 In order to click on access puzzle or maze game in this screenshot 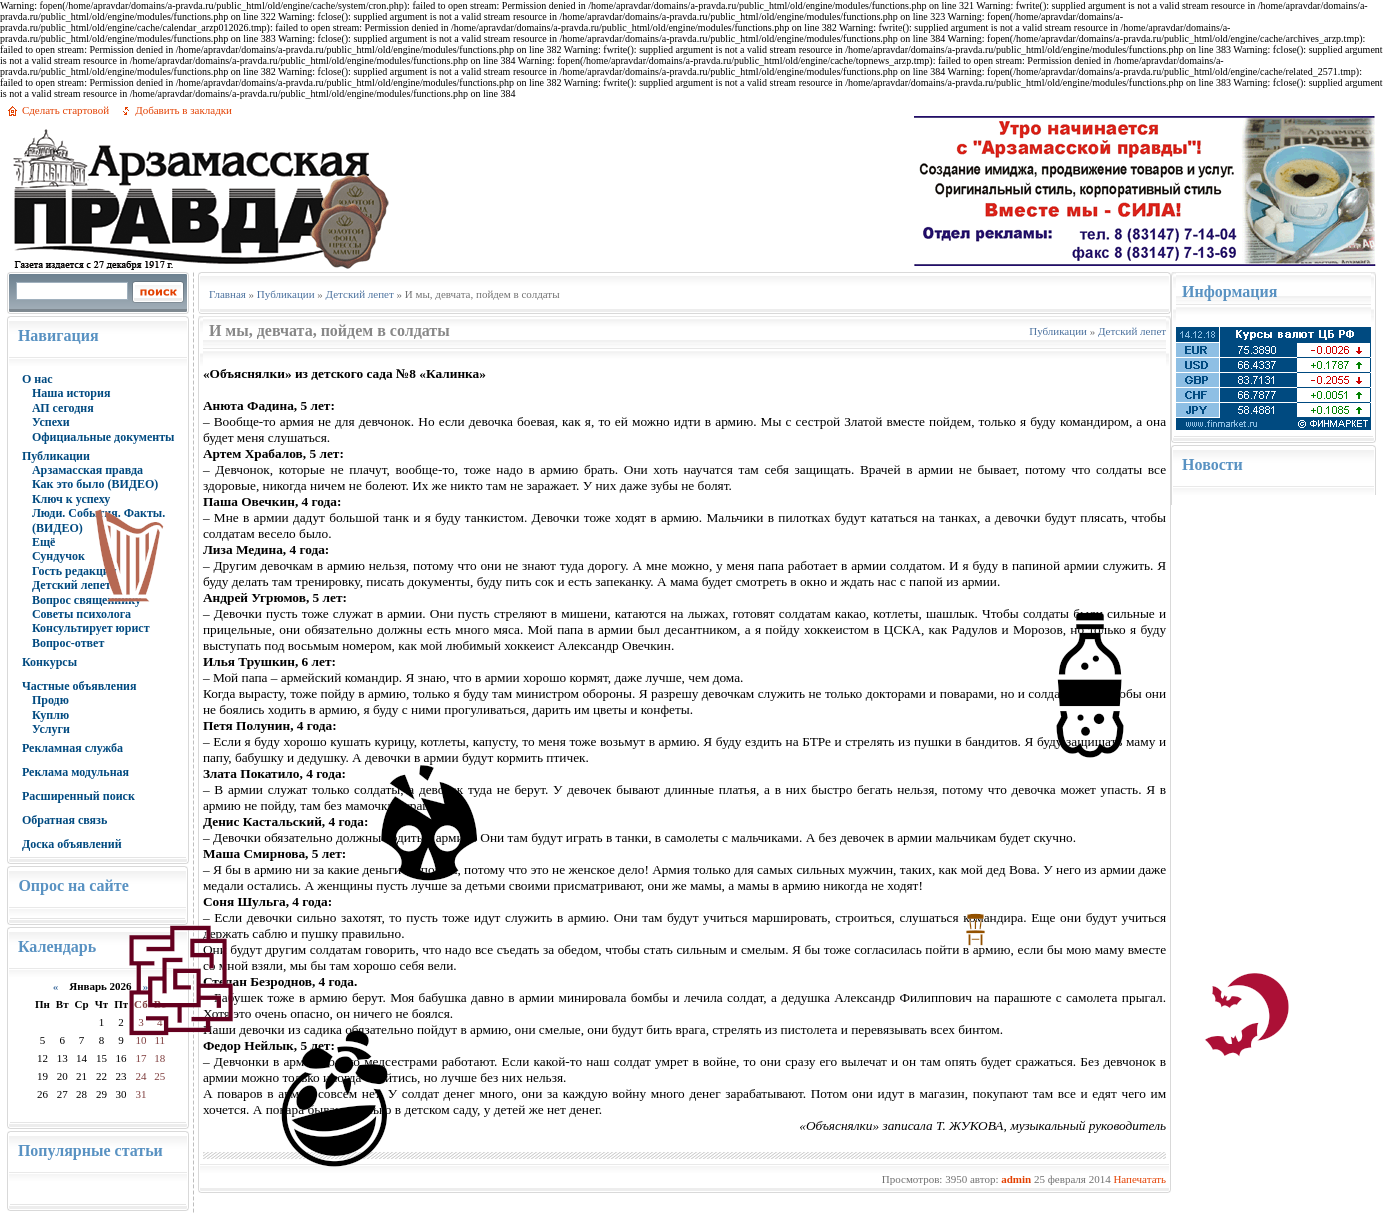, I will do `click(180, 981)`.